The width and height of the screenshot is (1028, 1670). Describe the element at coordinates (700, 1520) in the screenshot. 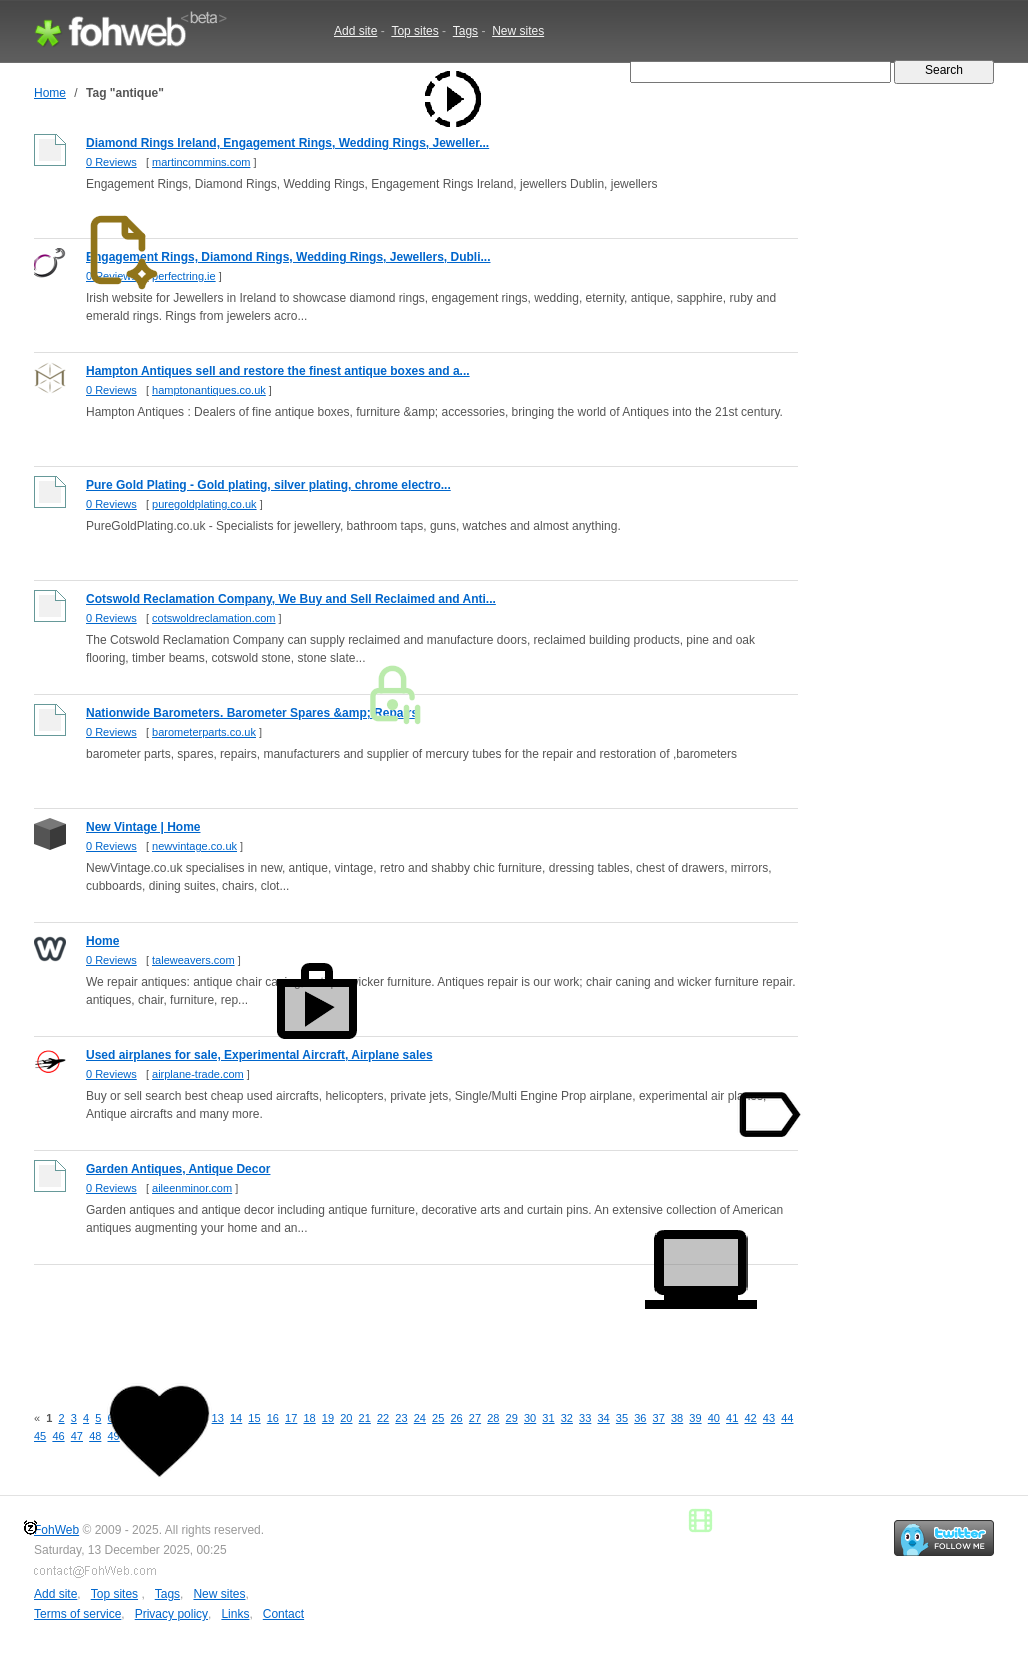

I see `access video or movie content` at that location.